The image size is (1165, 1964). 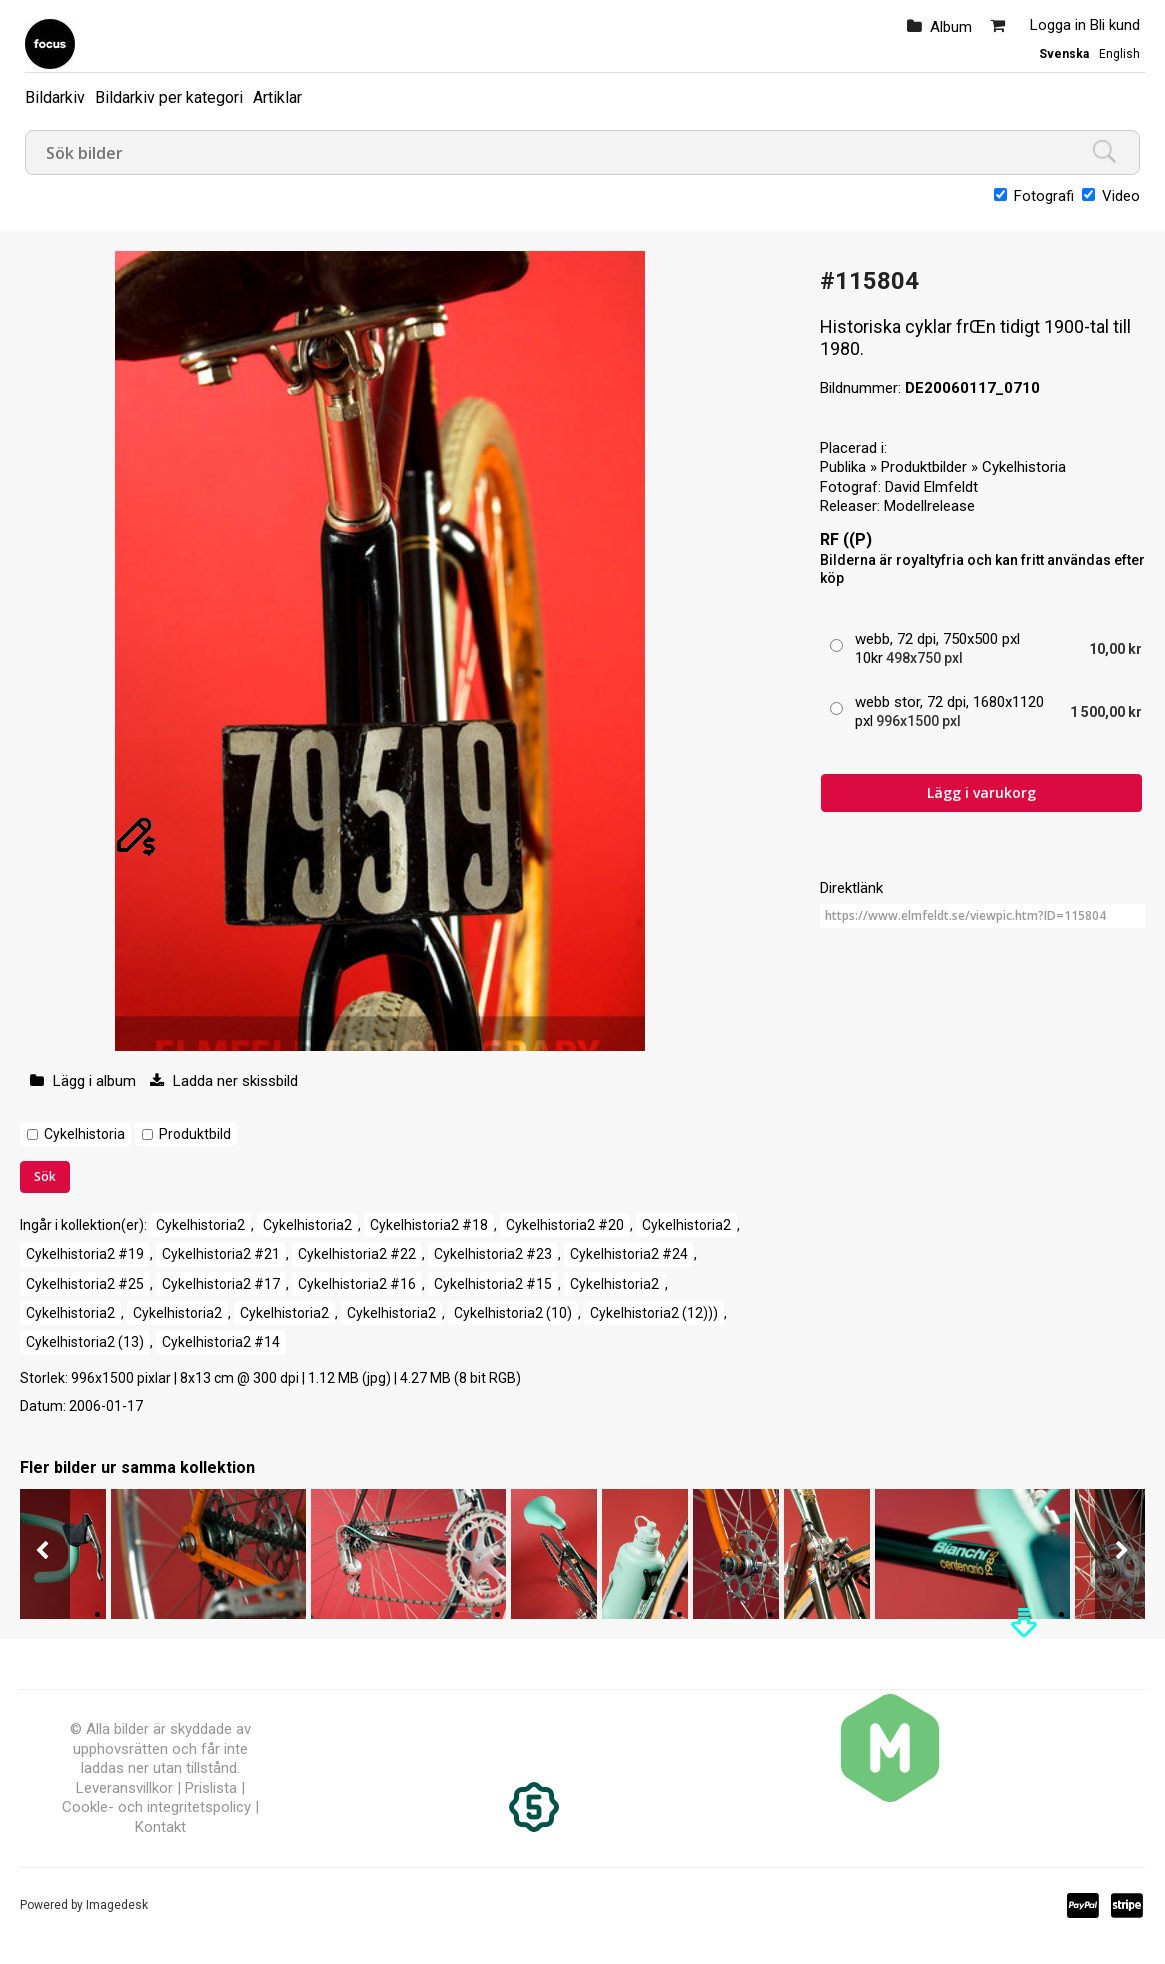 What do you see at coordinates (135, 834) in the screenshot?
I see `edit pricing or cost information` at bounding box center [135, 834].